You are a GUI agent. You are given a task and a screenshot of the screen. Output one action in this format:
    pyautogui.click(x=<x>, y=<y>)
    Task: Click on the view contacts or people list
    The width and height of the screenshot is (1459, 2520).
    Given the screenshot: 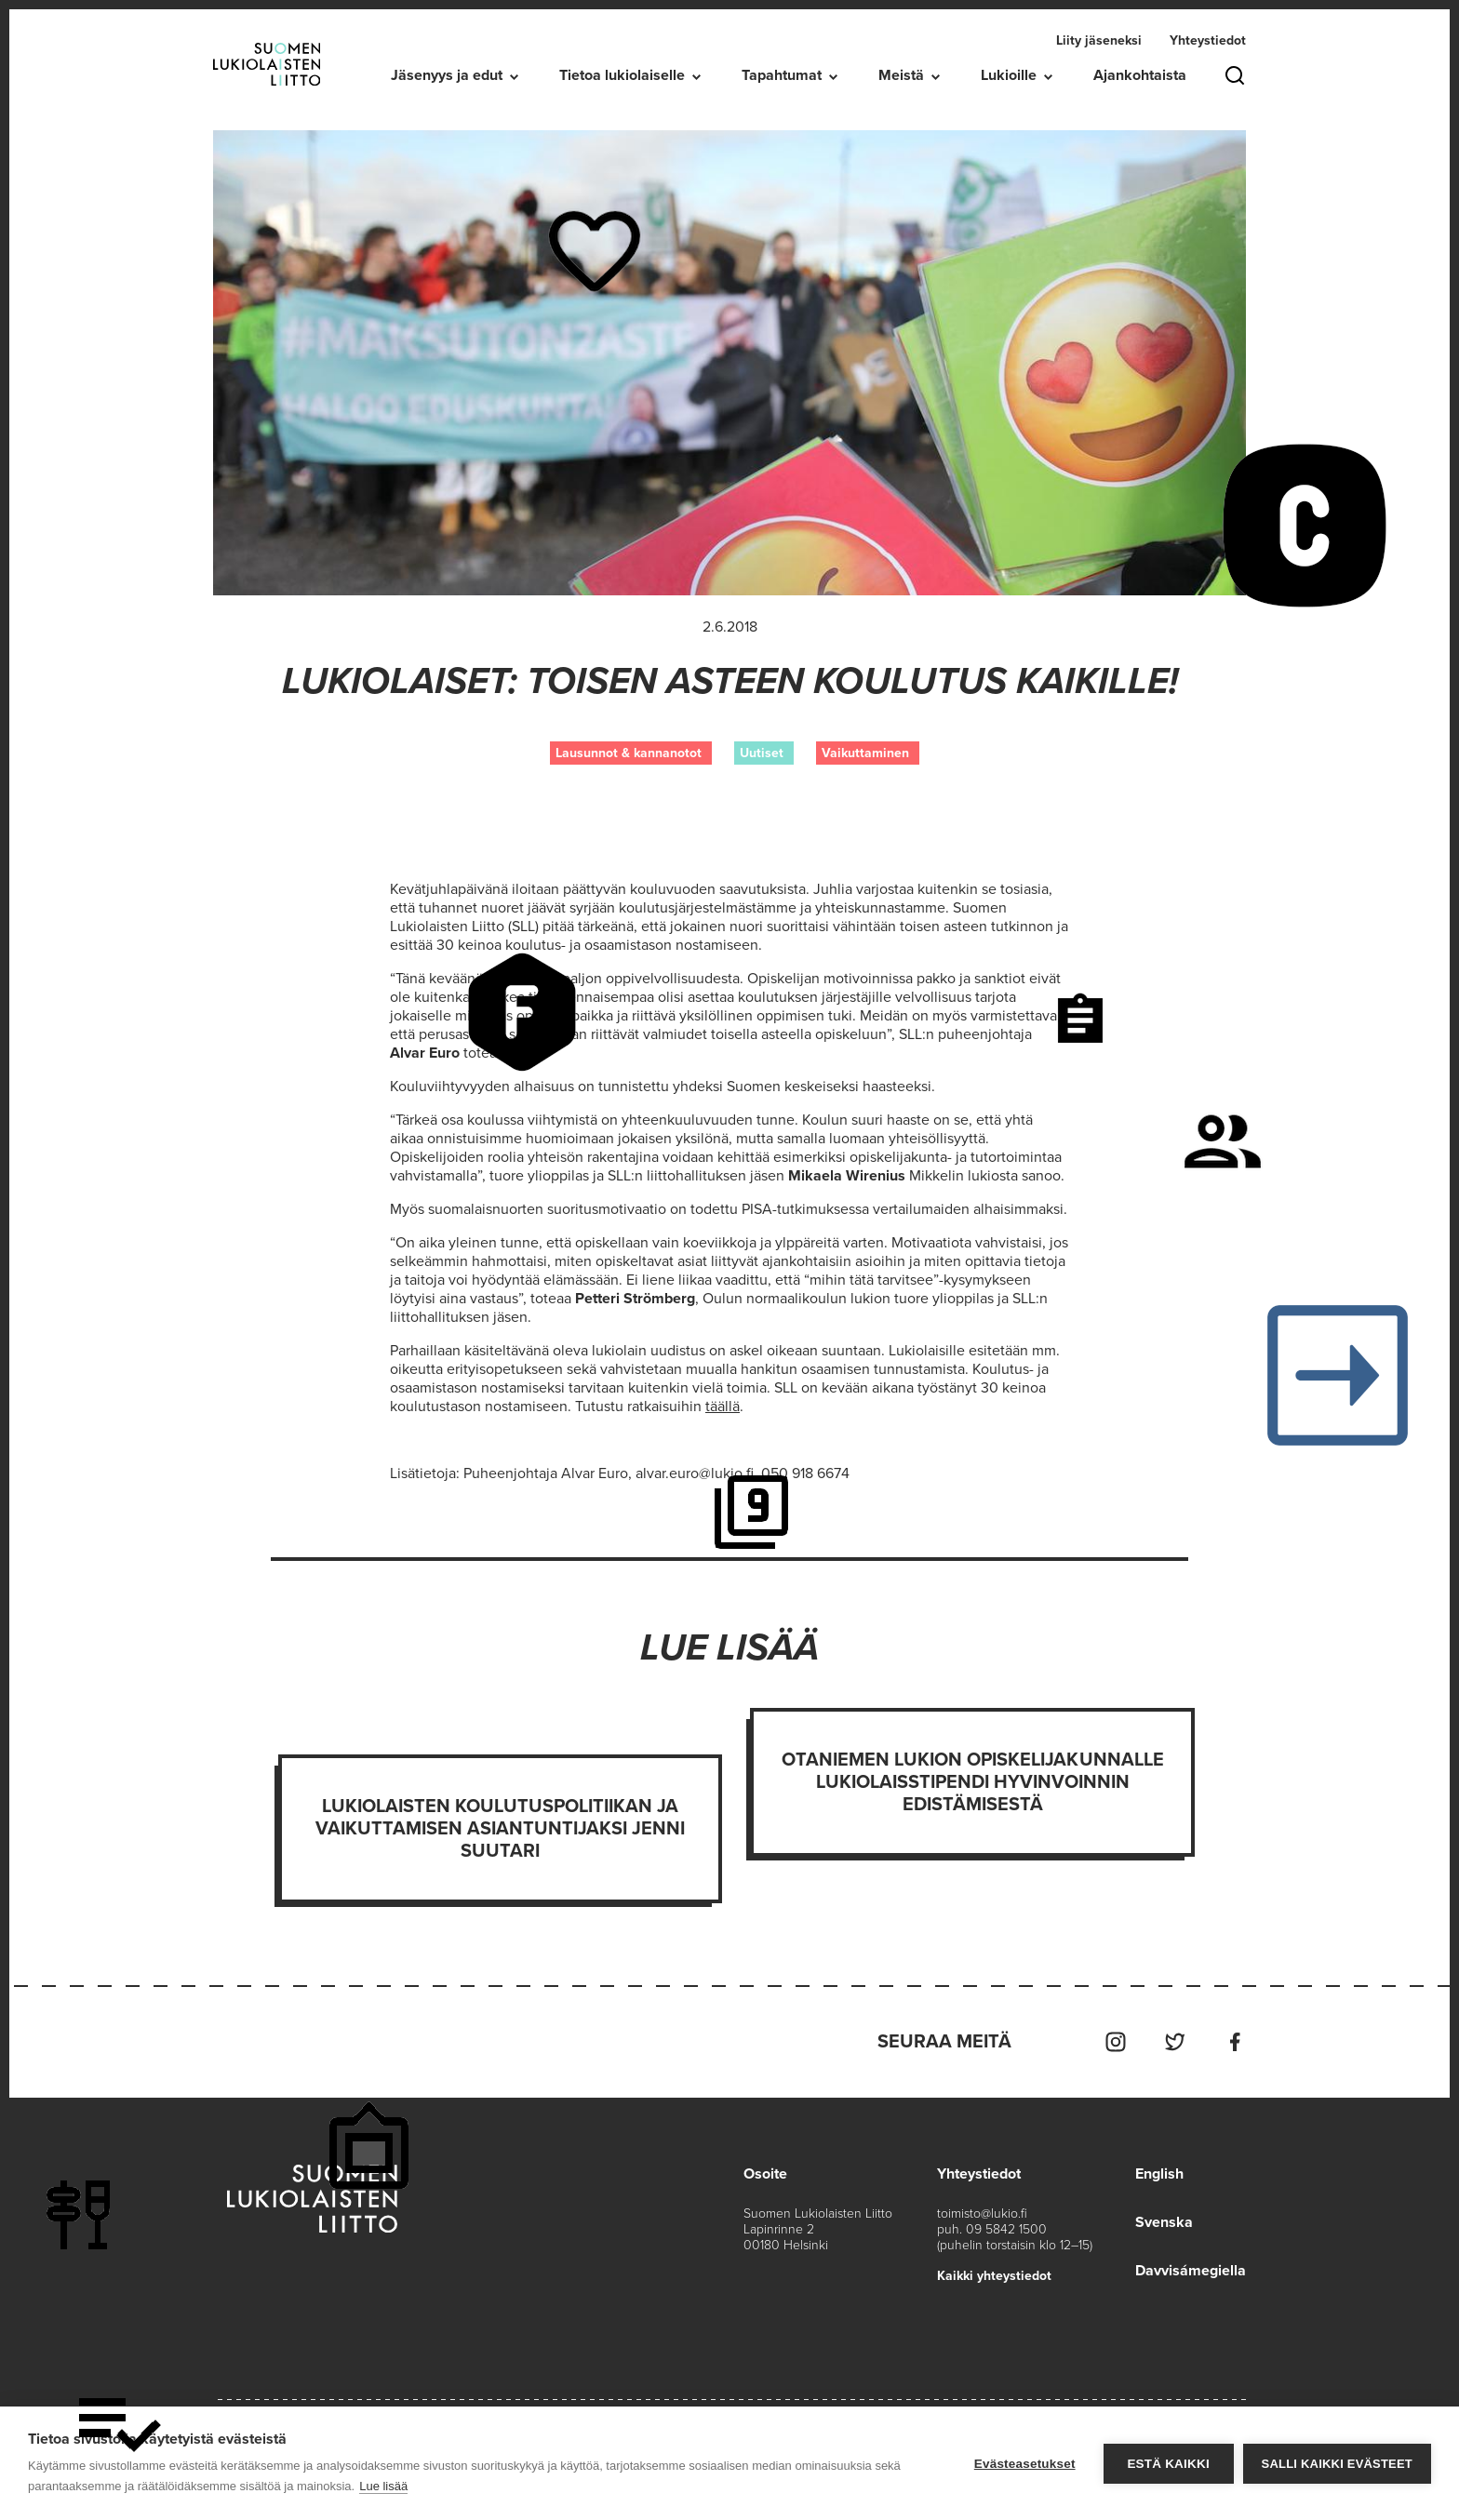 What is the action you would take?
    pyautogui.click(x=1223, y=1141)
    